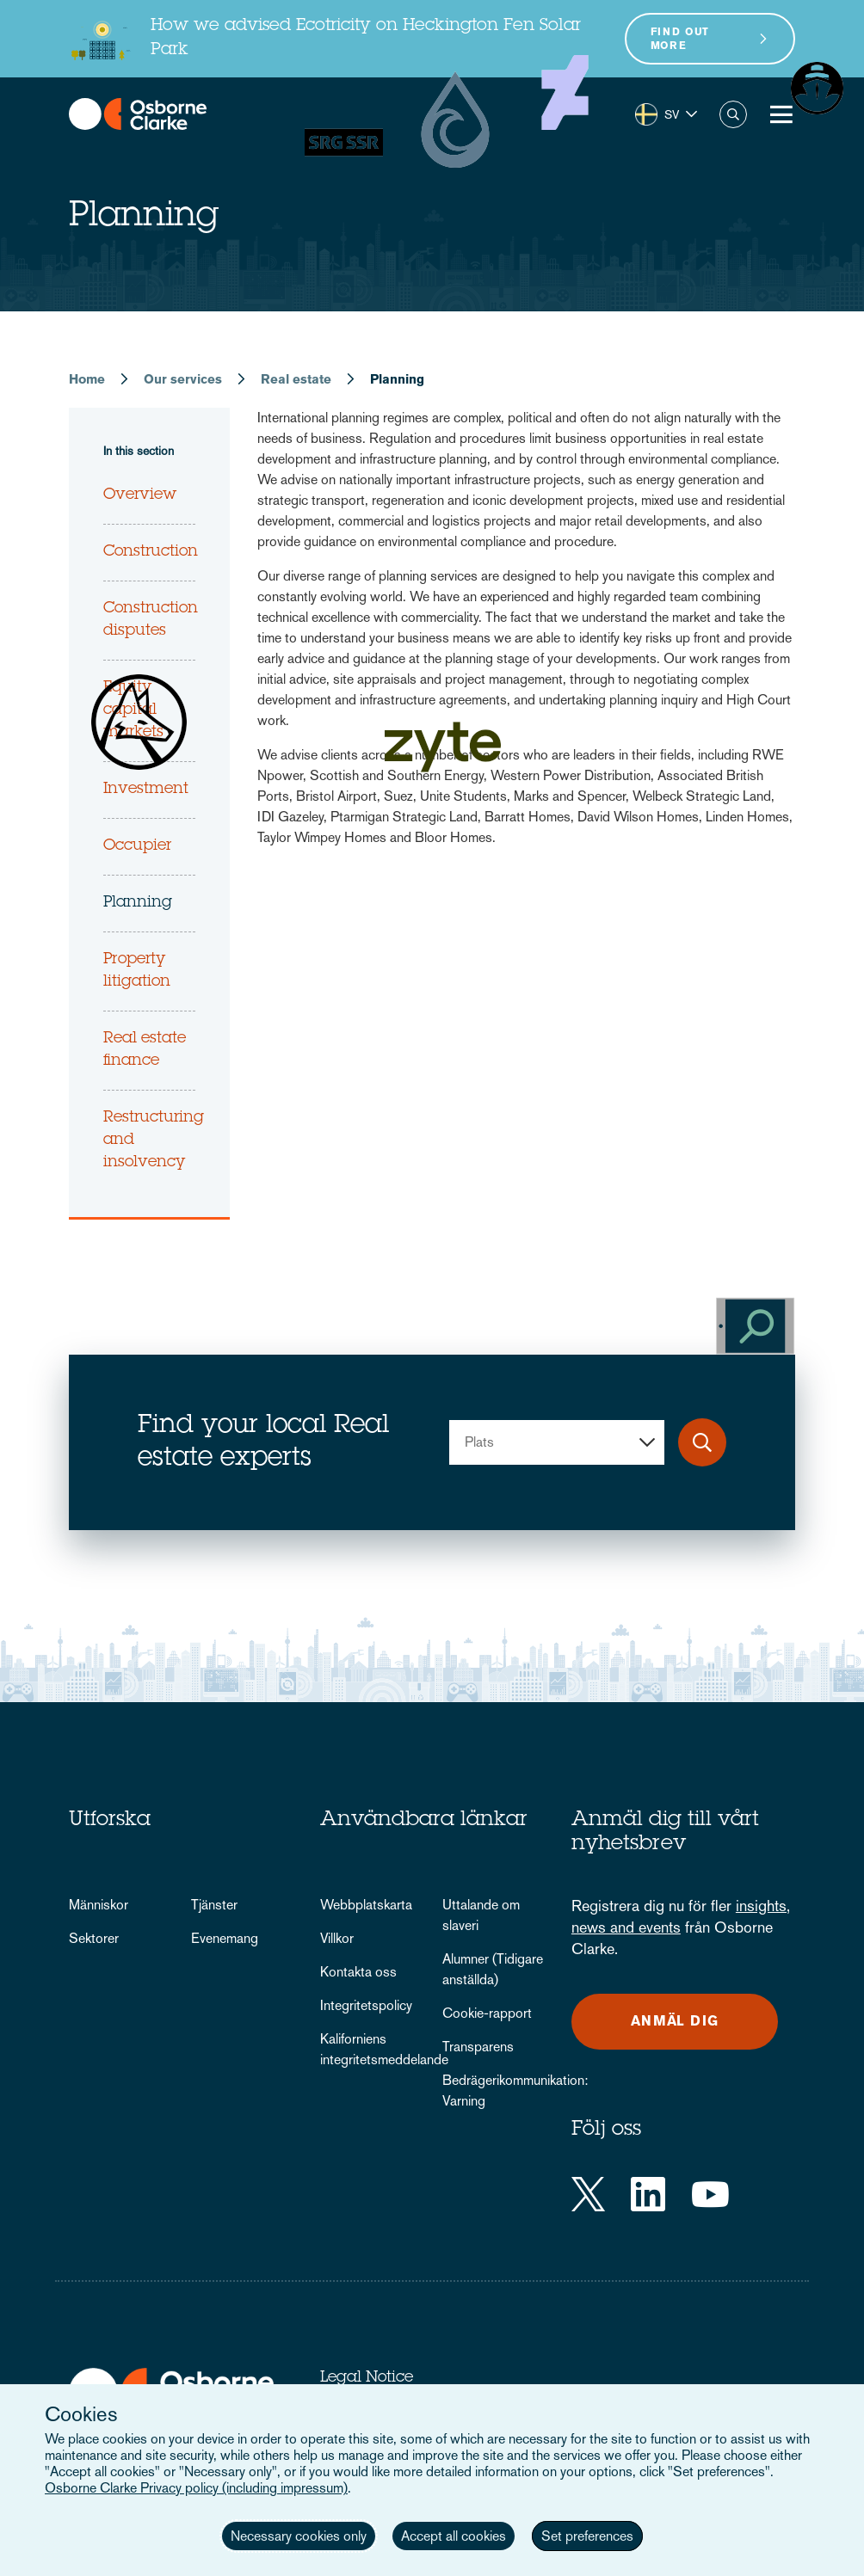 This screenshot has height=2576, width=864. Describe the element at coordinates (817, 88) in the screenshot. I see `codeship logo` at that location.